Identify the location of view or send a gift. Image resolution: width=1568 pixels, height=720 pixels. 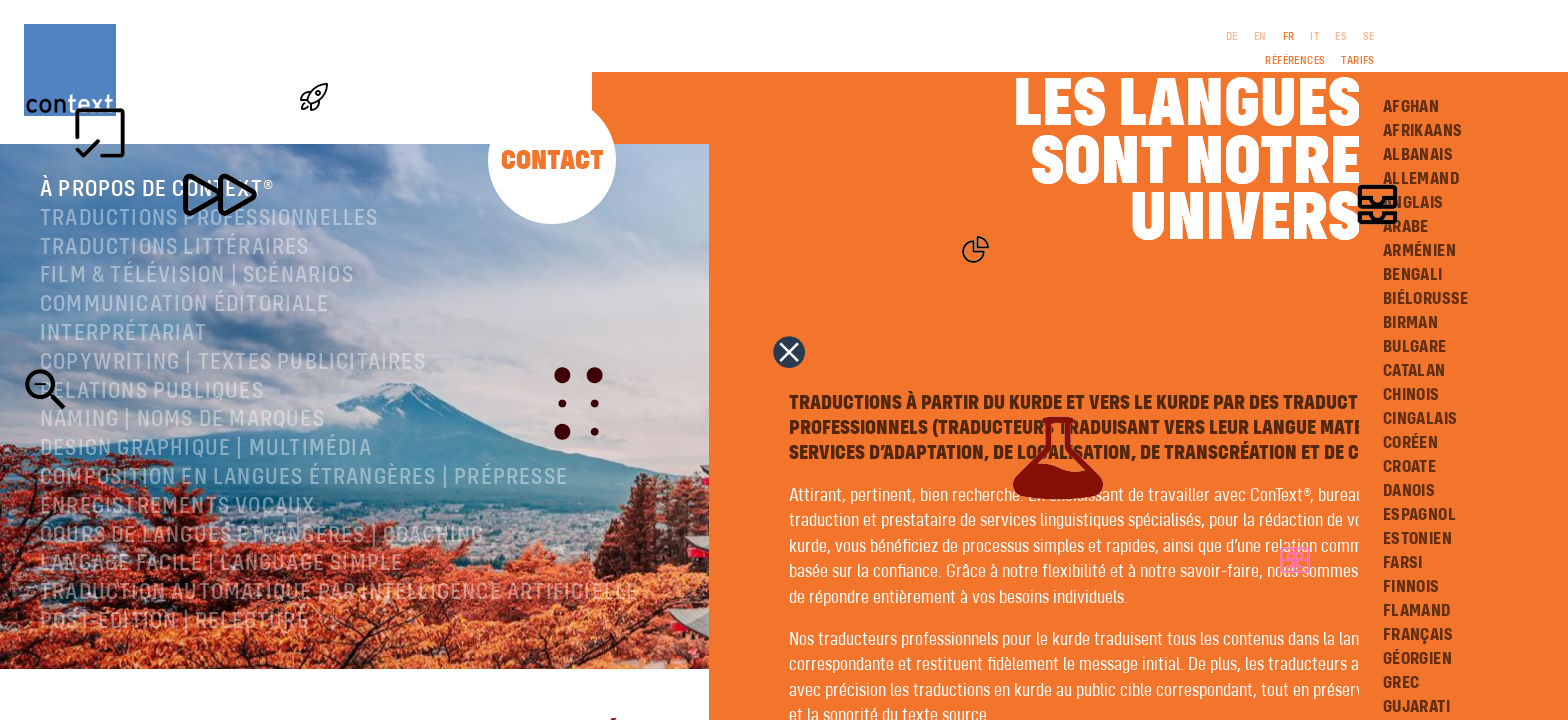
(1295, 560).